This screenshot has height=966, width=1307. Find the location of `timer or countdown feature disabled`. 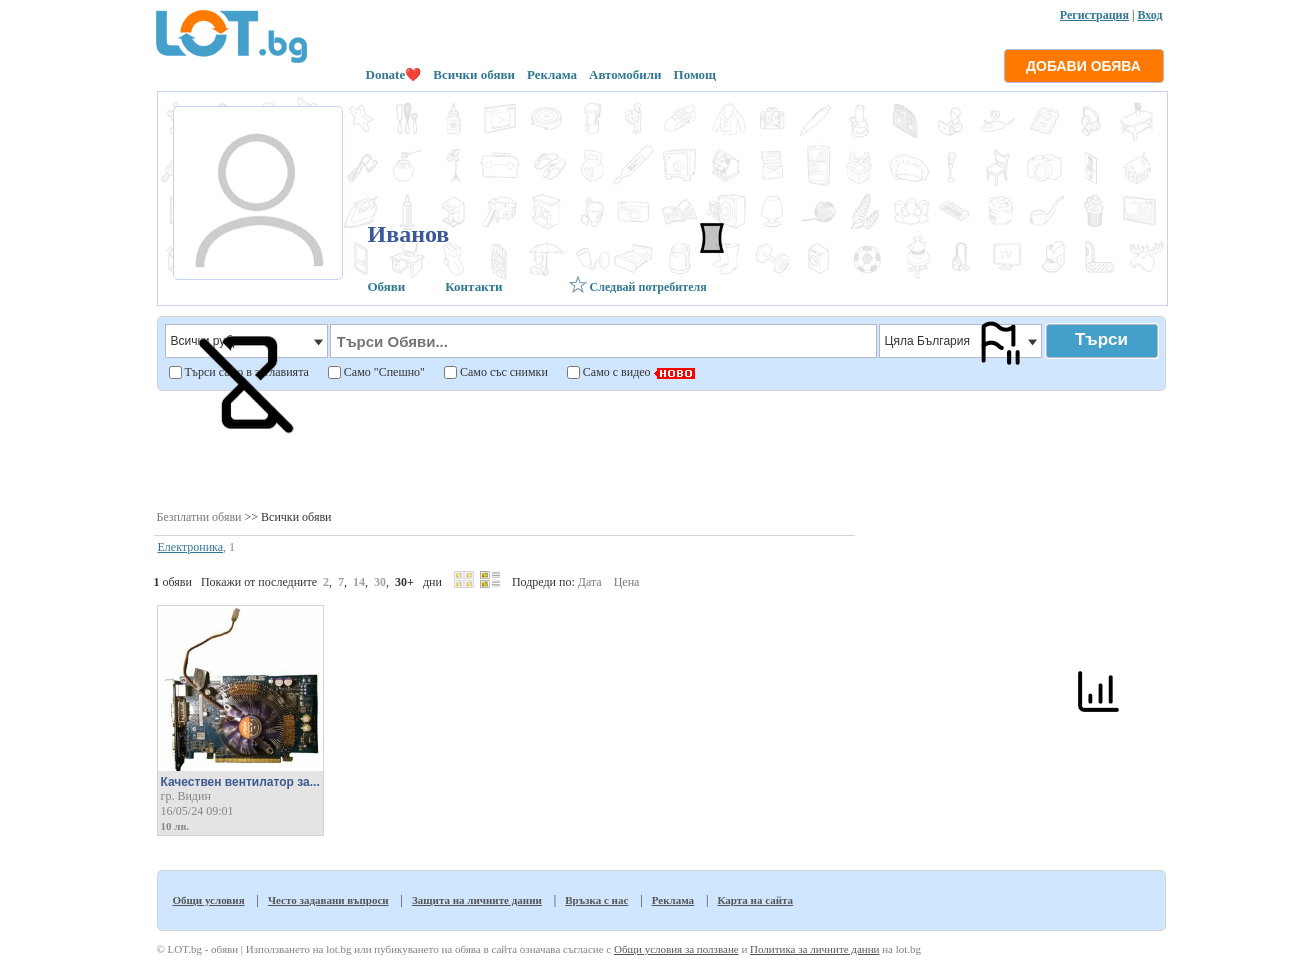

timer or countdown feature disabled is located at coordinates (249, 382).